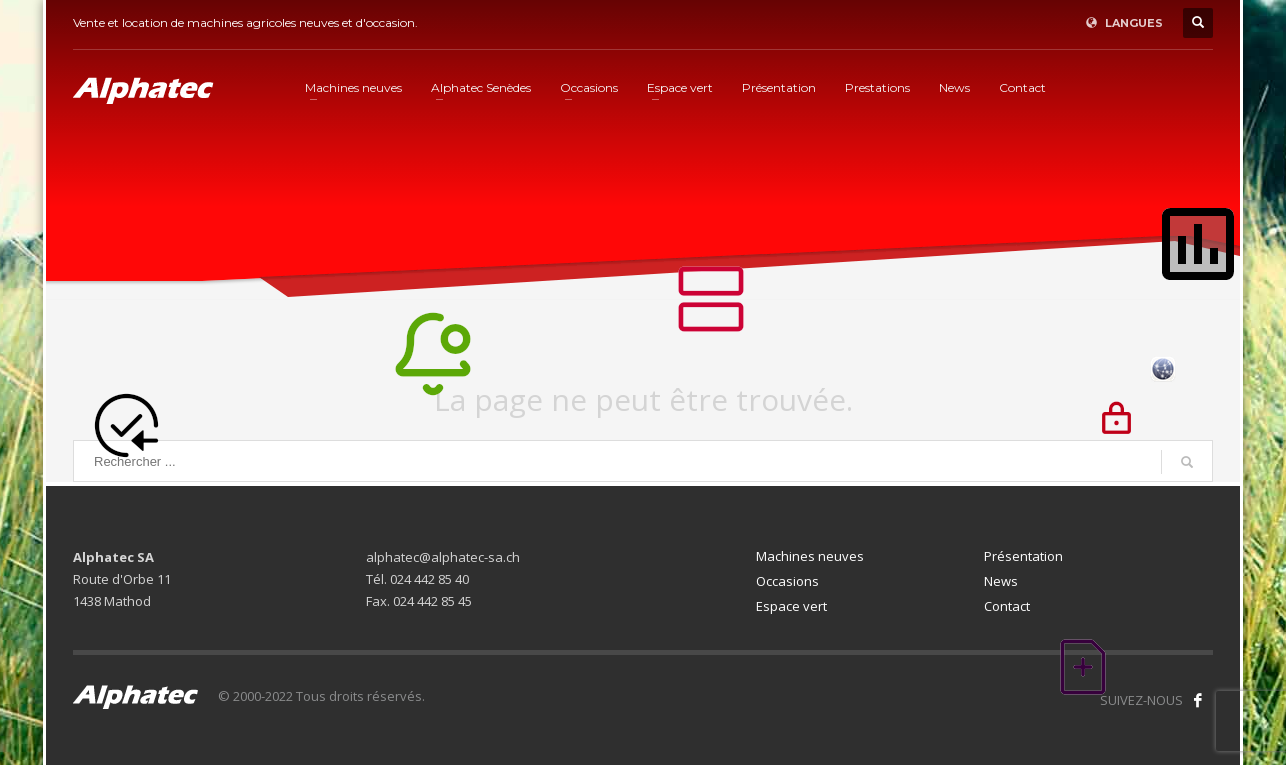  I want to click on access network file system or shared storage, so click(1163, 369).